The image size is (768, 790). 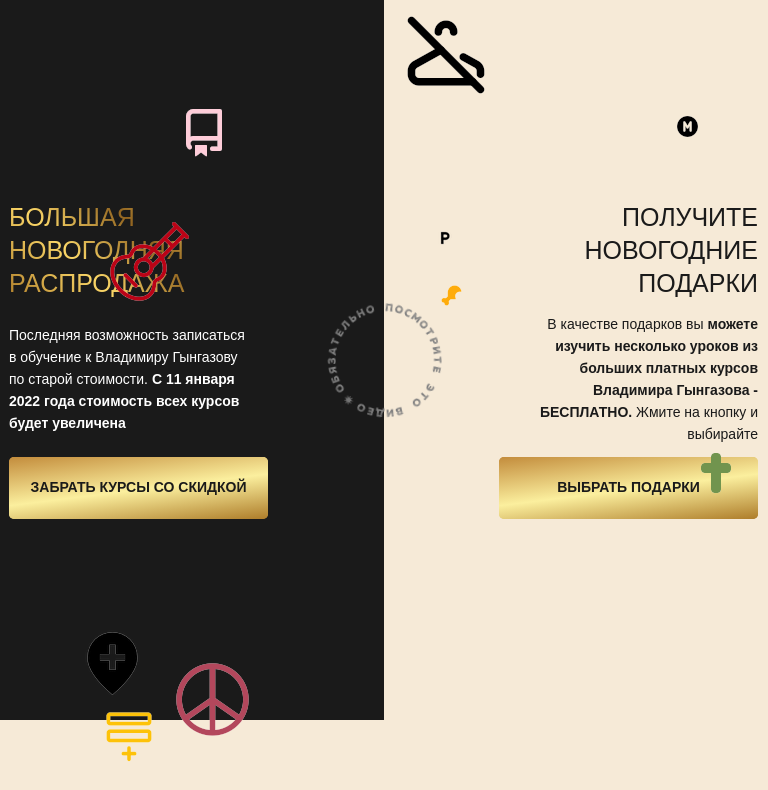 What do you see at coordinates (446, 55) in the screenshot?
I see `wardrobe or closet feature disabled` at bounding box center [446, 55].